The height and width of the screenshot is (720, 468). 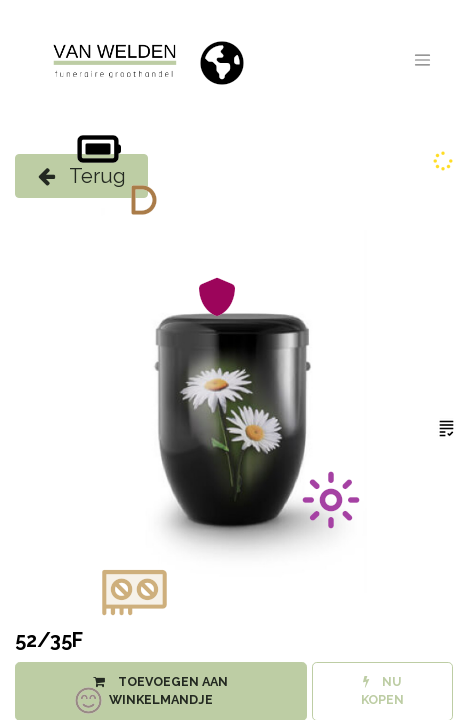 I want to click on view grading or assessment results, so click(x=446, y=428).